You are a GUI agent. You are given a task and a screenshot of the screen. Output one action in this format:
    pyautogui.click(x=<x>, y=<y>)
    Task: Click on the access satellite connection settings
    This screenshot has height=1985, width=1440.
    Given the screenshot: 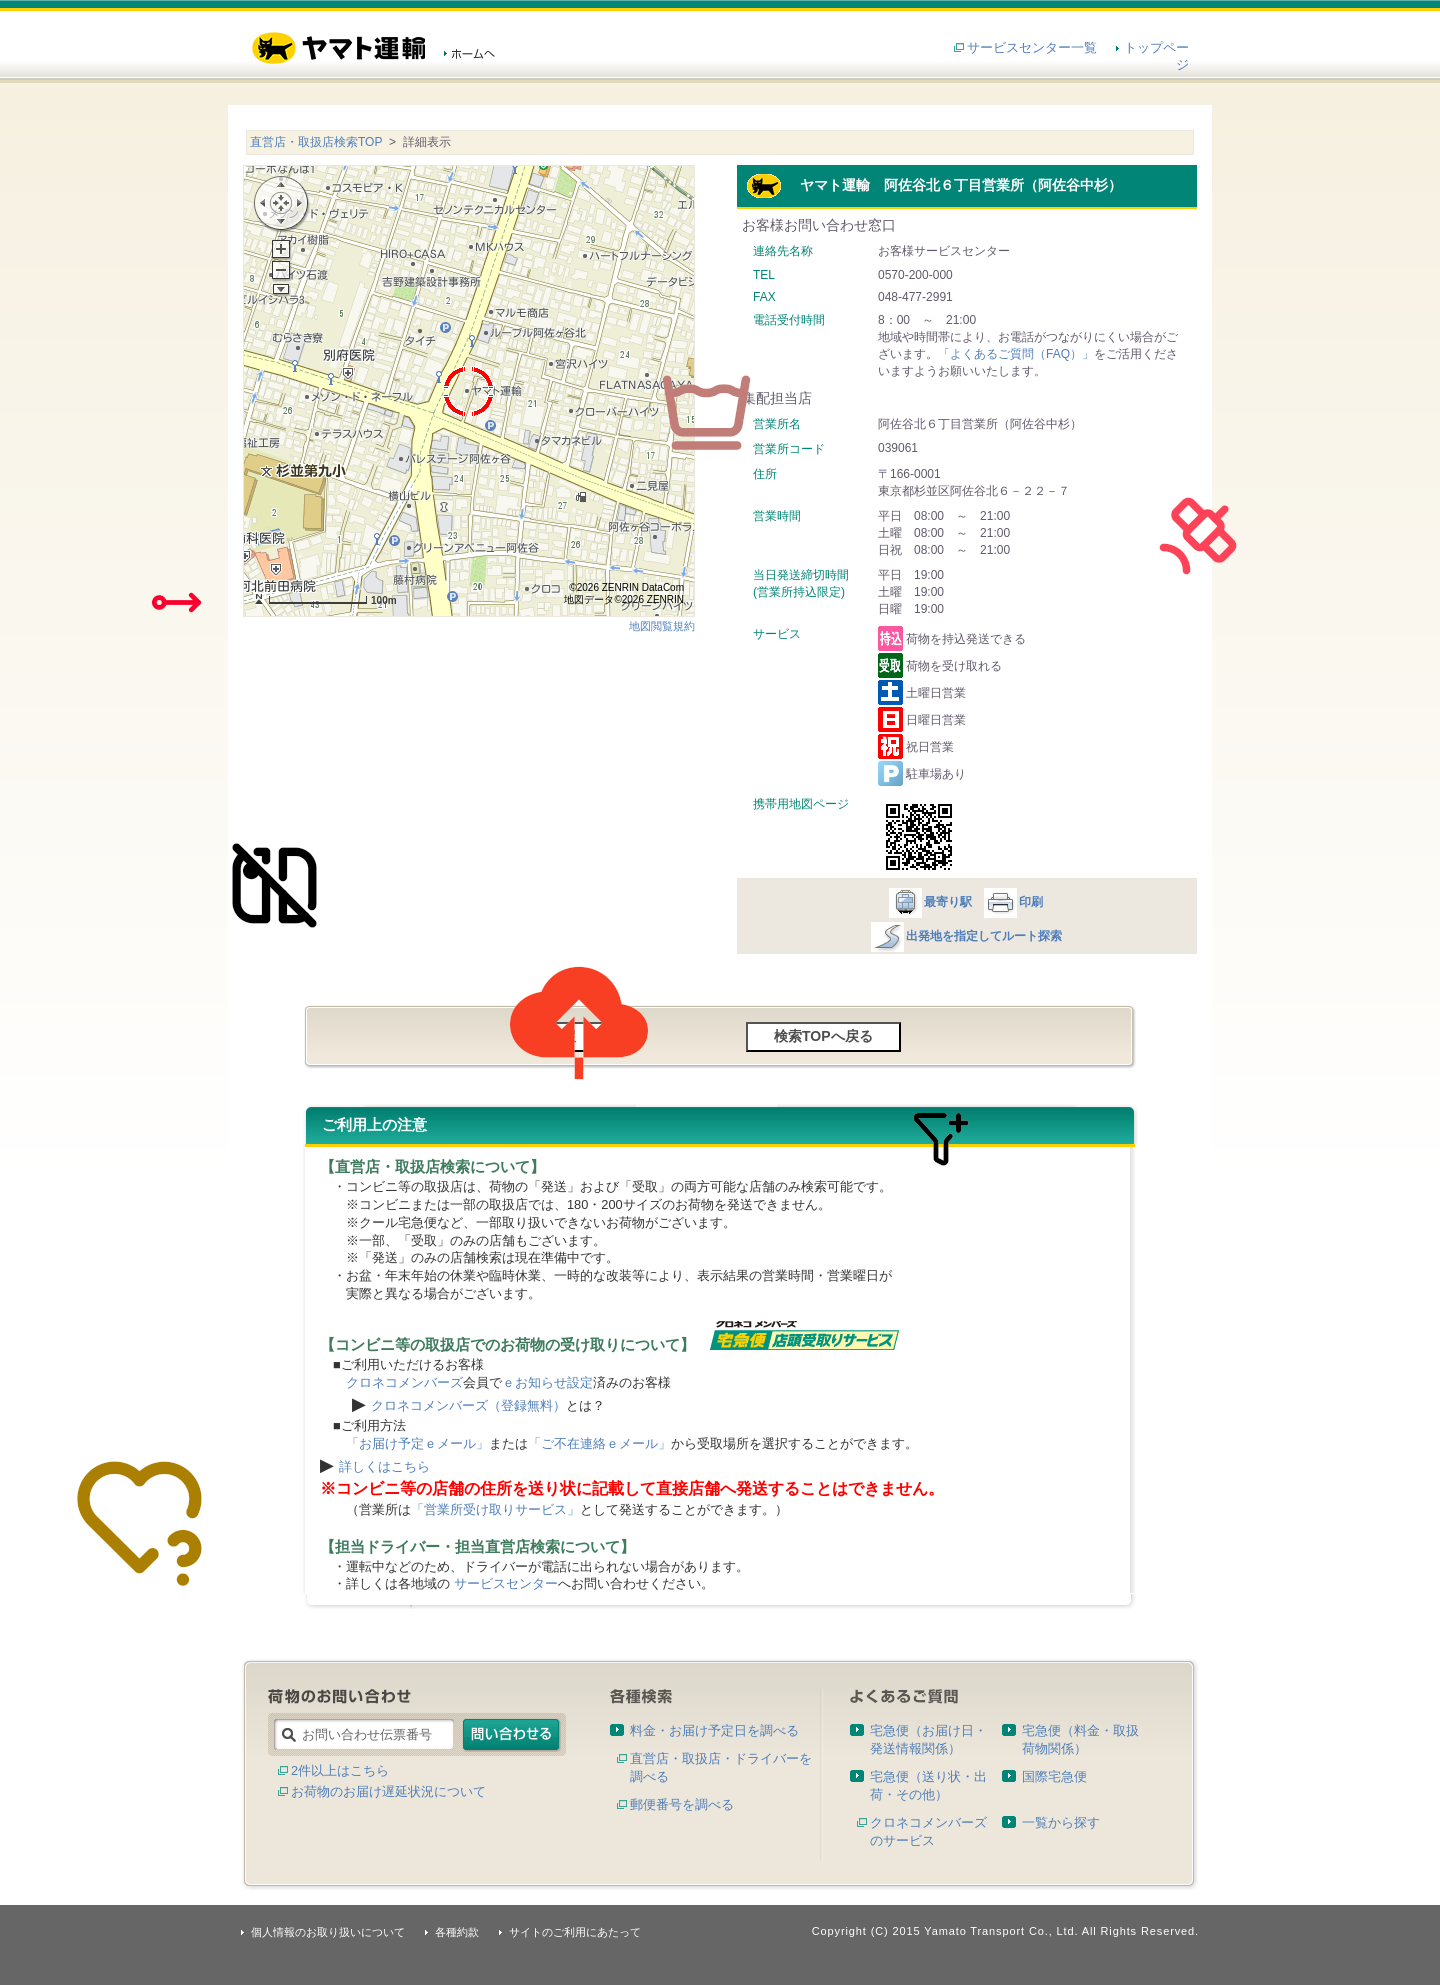 What is the action you would take?
    pyautogui.click(x=1198, y=536)
    